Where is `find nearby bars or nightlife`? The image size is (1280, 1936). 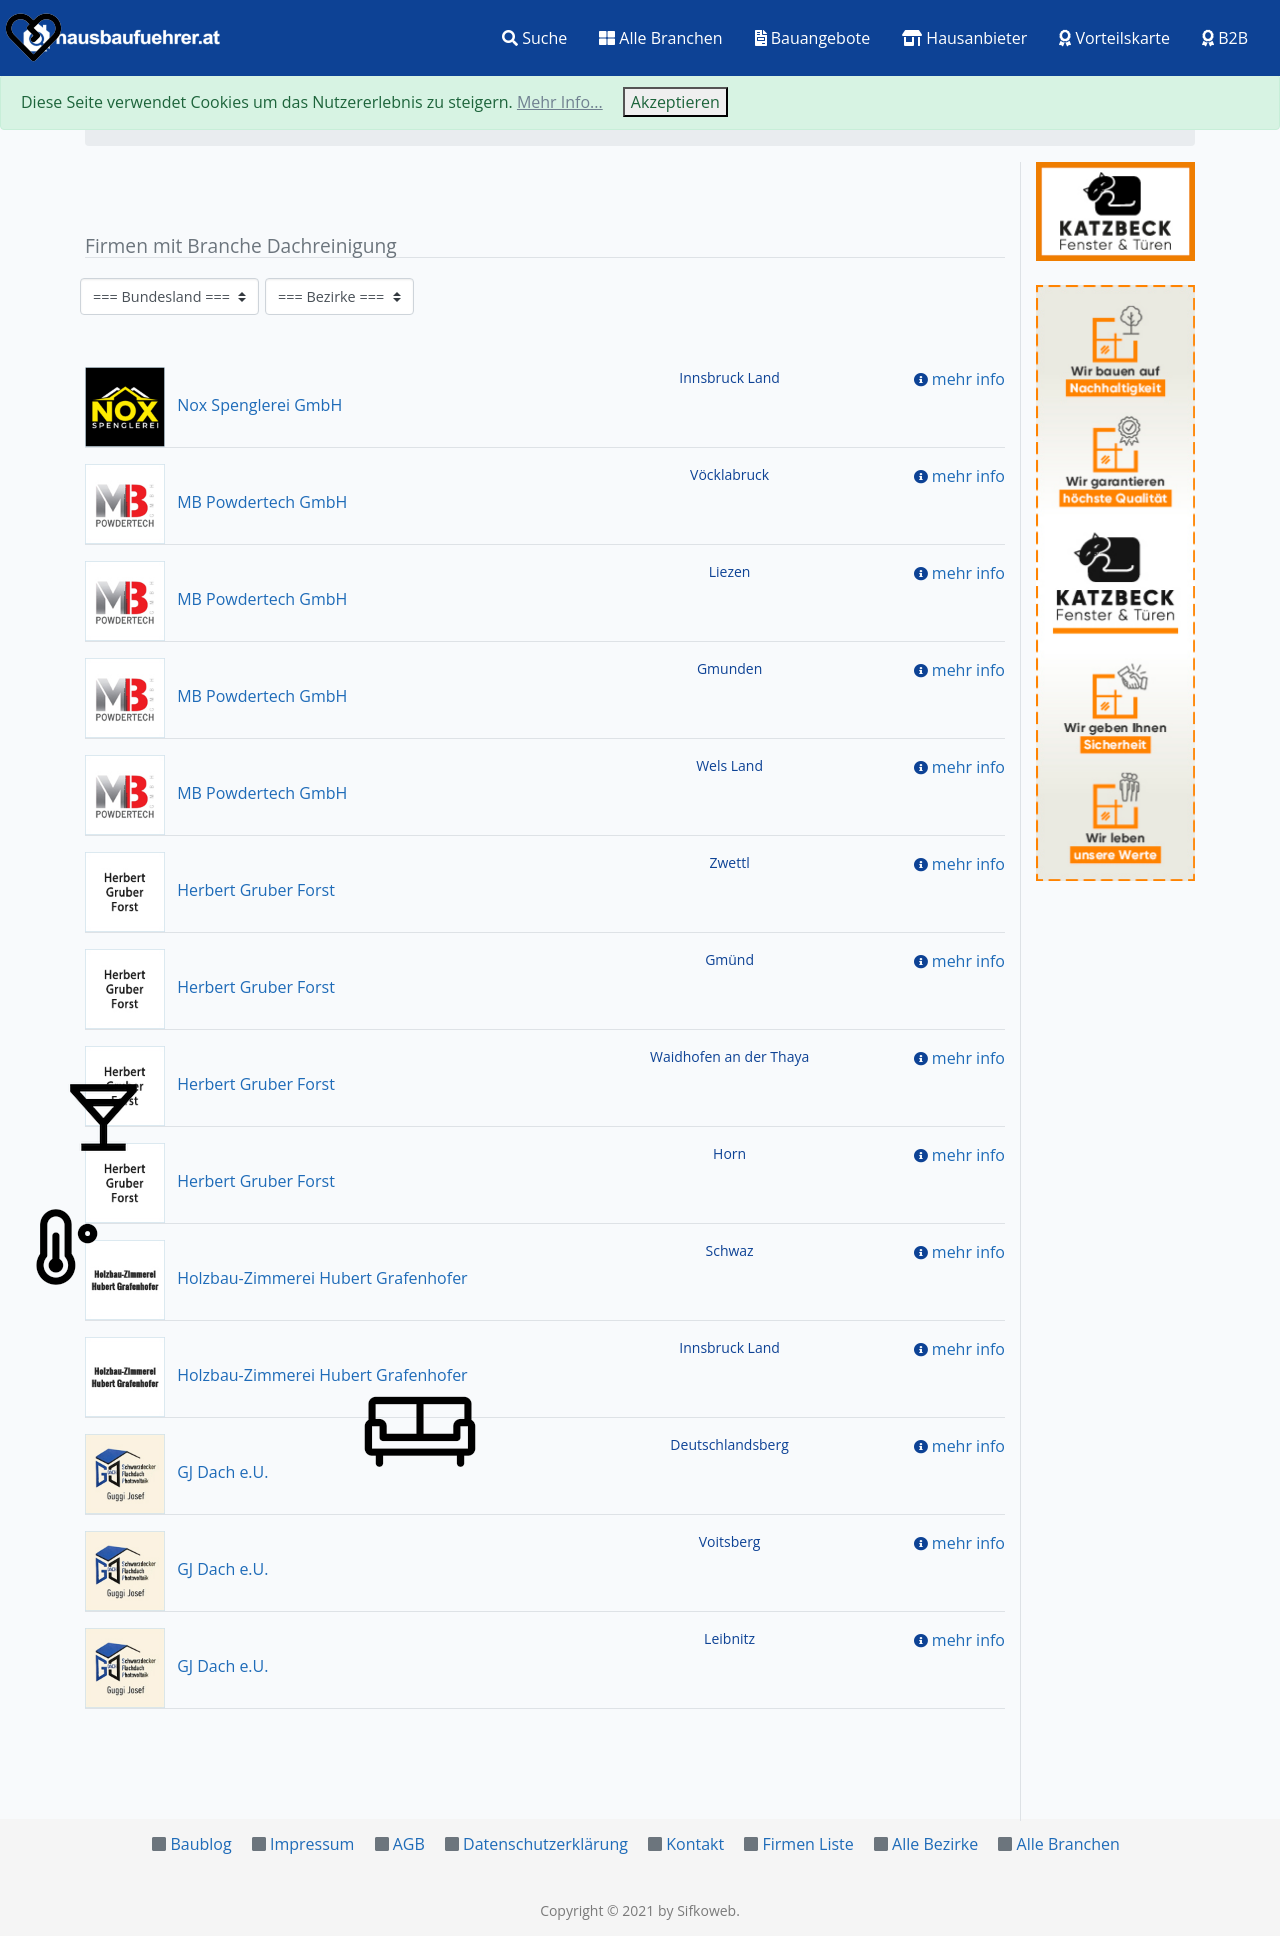
find nearby bars or nightlife is located at coordinates (103, 1117).